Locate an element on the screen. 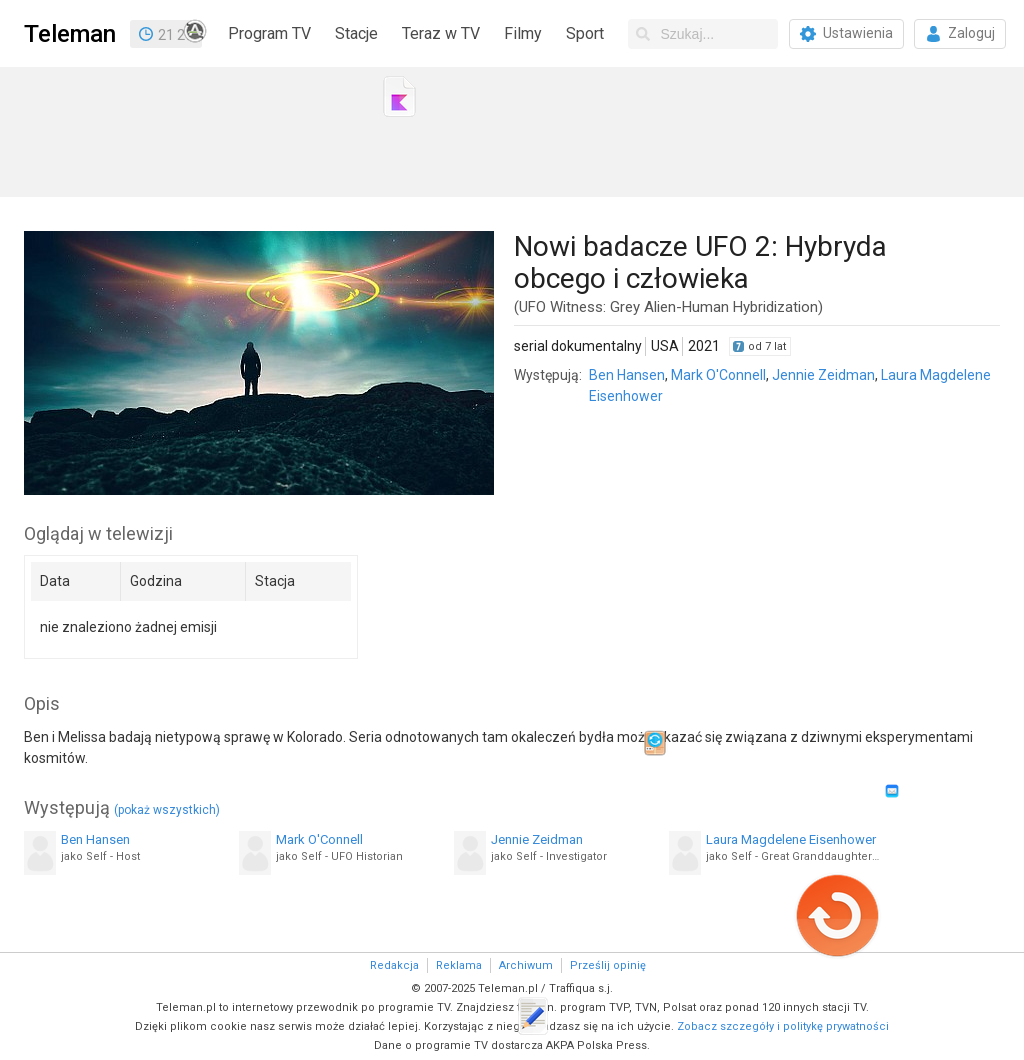 The width and height of the screenshot is (1024, 1060). system package updates available is located at coordinates (655, 743).